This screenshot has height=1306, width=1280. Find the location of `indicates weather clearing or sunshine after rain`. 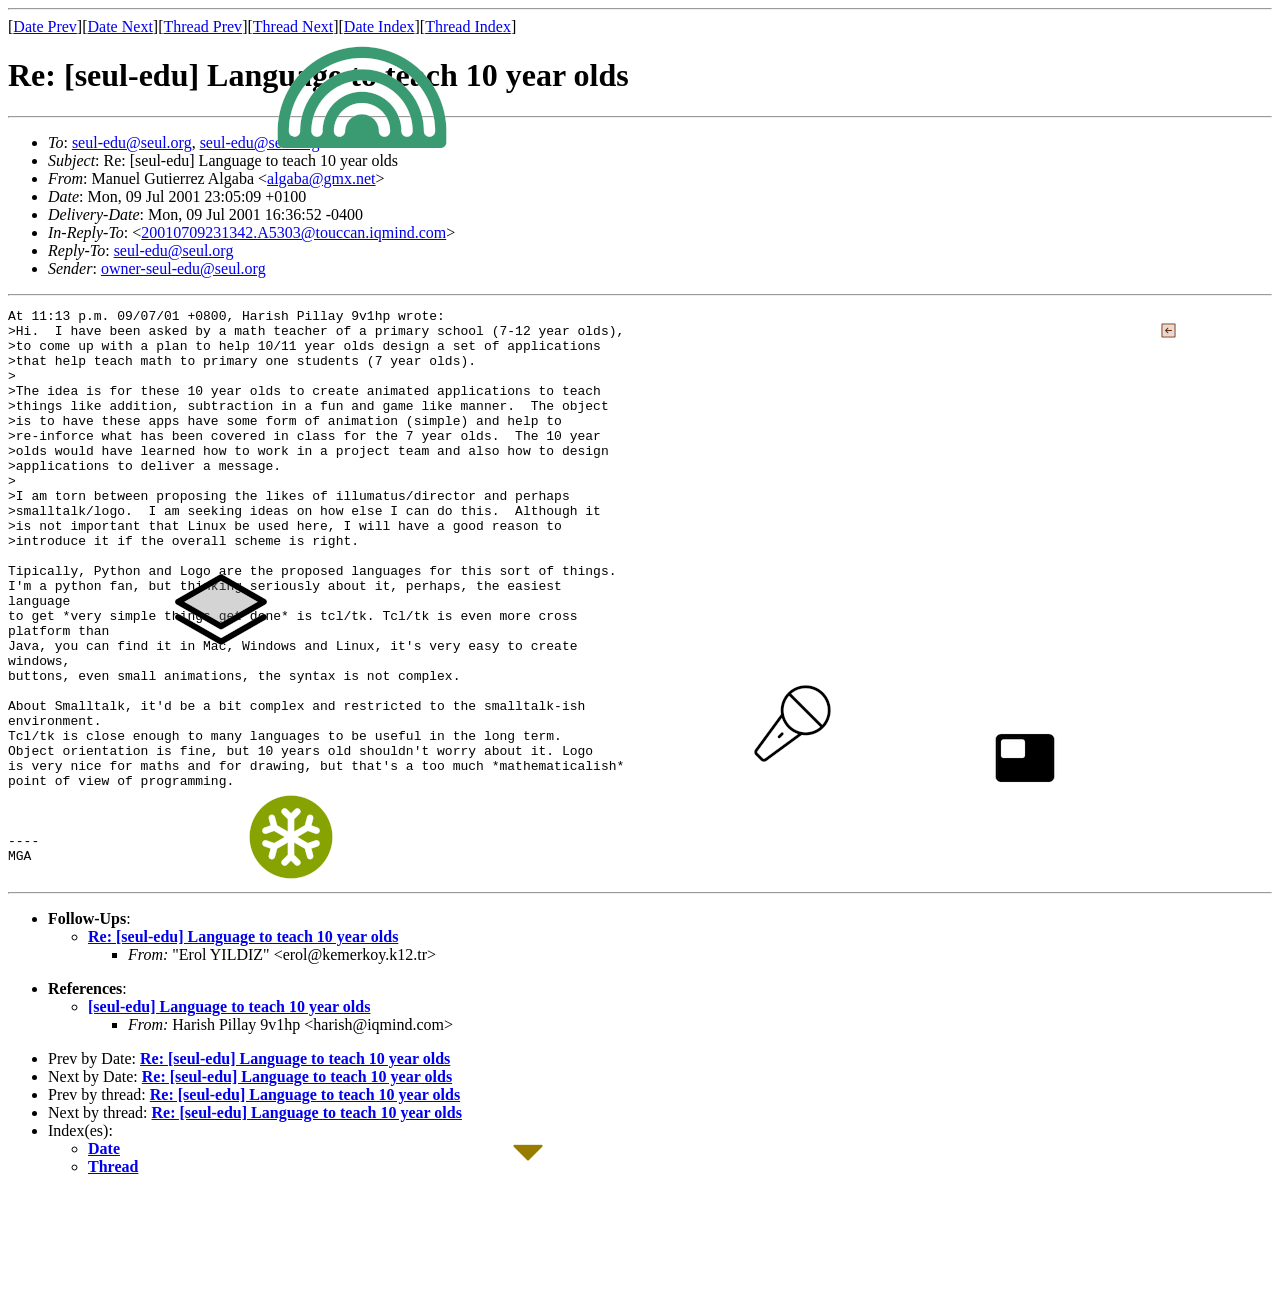

indicates weather clearing or sunshine after rain is located at coordinates (362, 103).